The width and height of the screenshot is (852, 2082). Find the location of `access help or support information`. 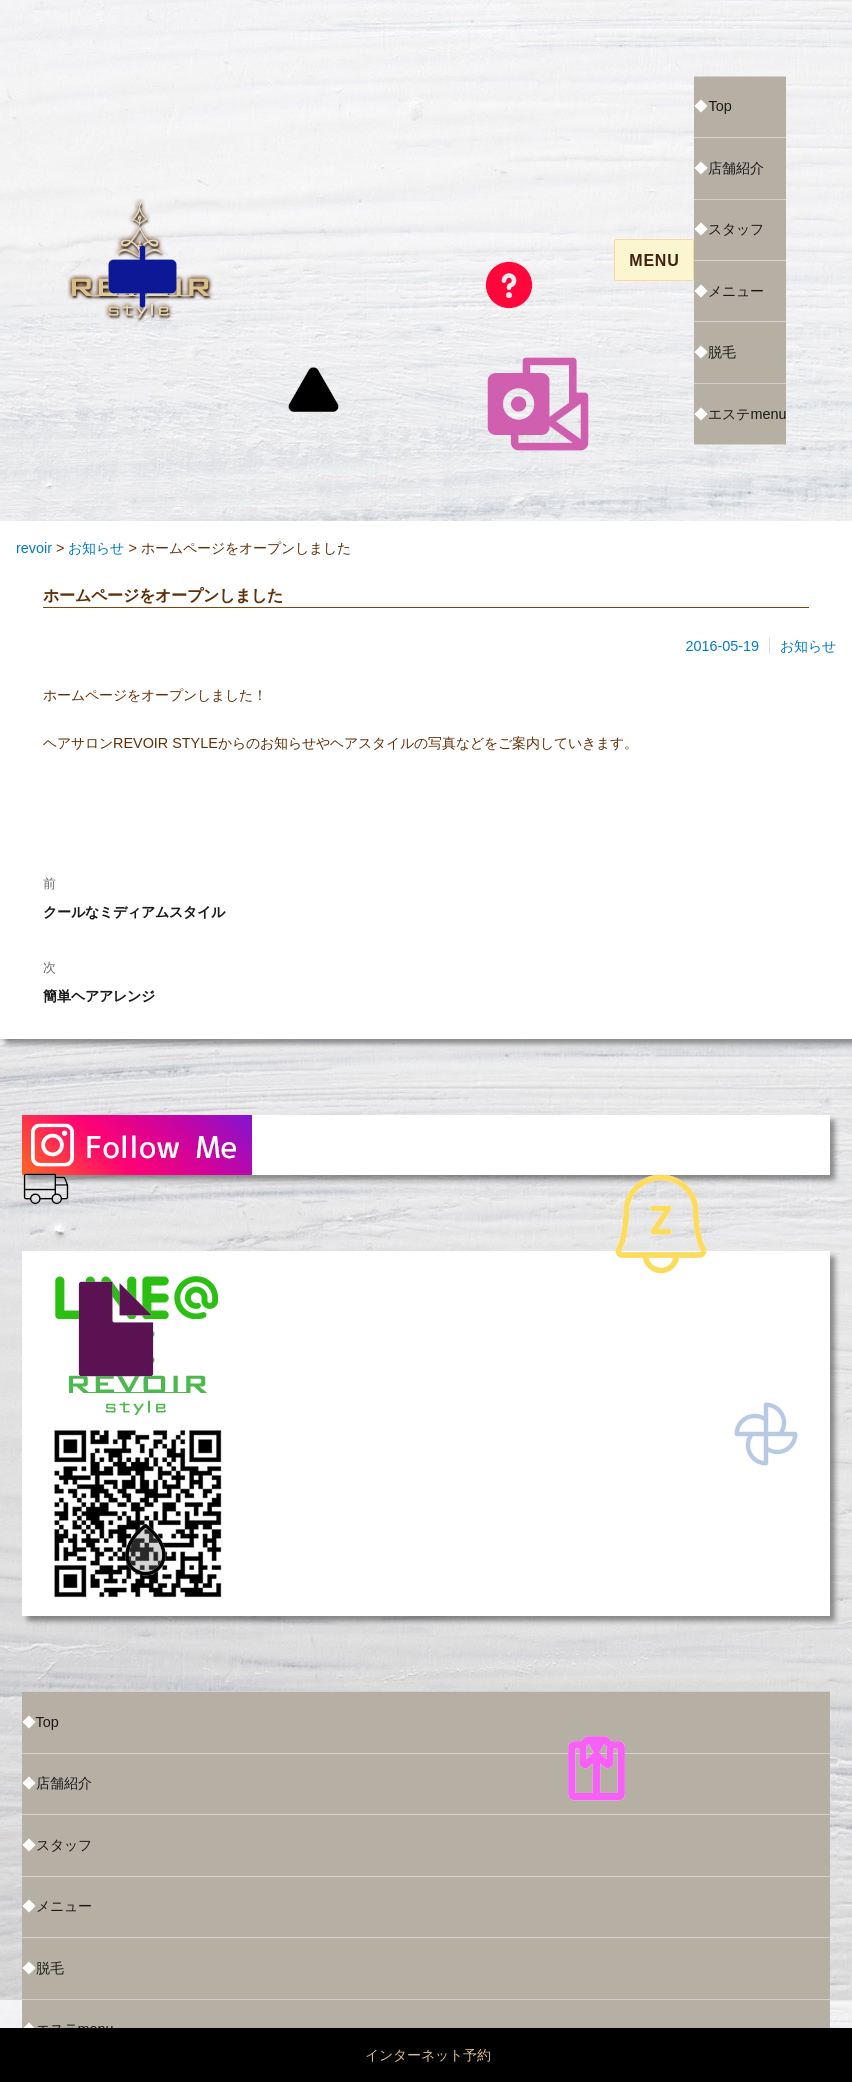

access help or support information is located at coordinates (509, 285).